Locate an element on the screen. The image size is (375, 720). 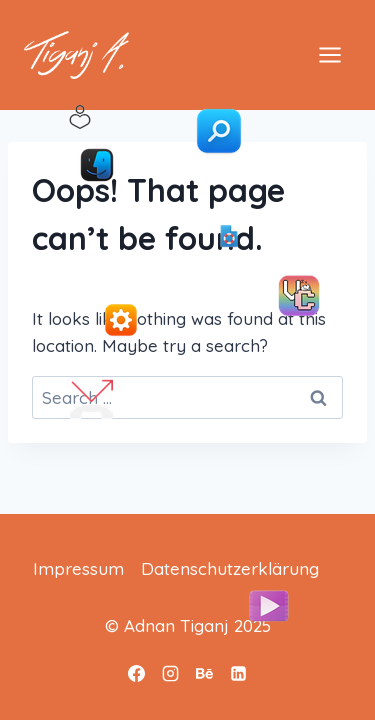
indicates a missed incoming call is located at coordinates (91, 399).